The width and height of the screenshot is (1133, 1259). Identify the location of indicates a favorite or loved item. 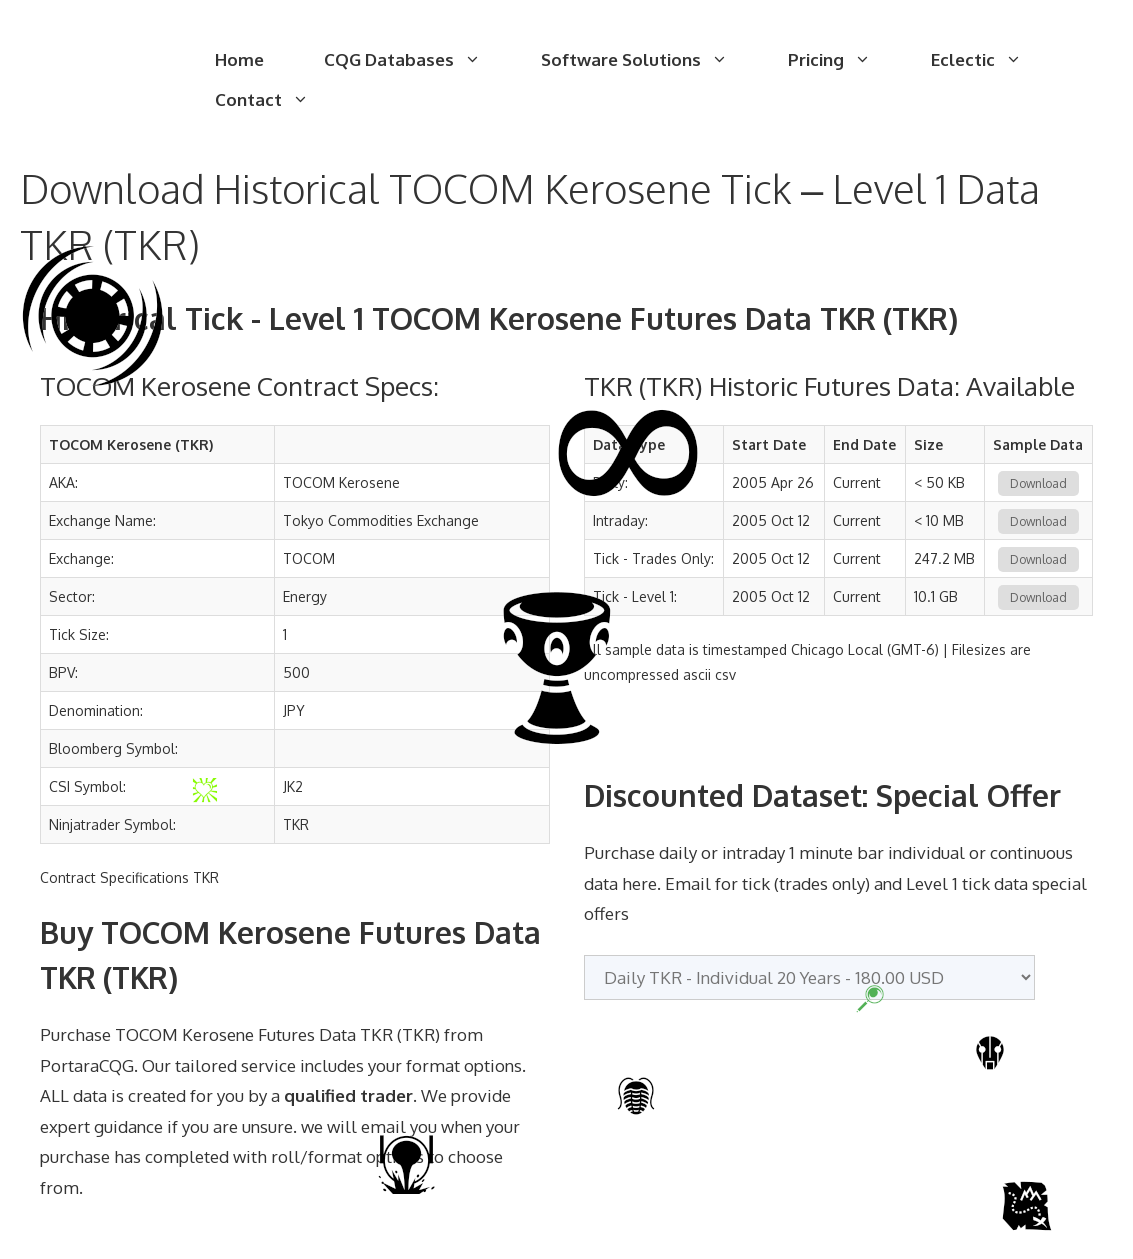
(205, 790).